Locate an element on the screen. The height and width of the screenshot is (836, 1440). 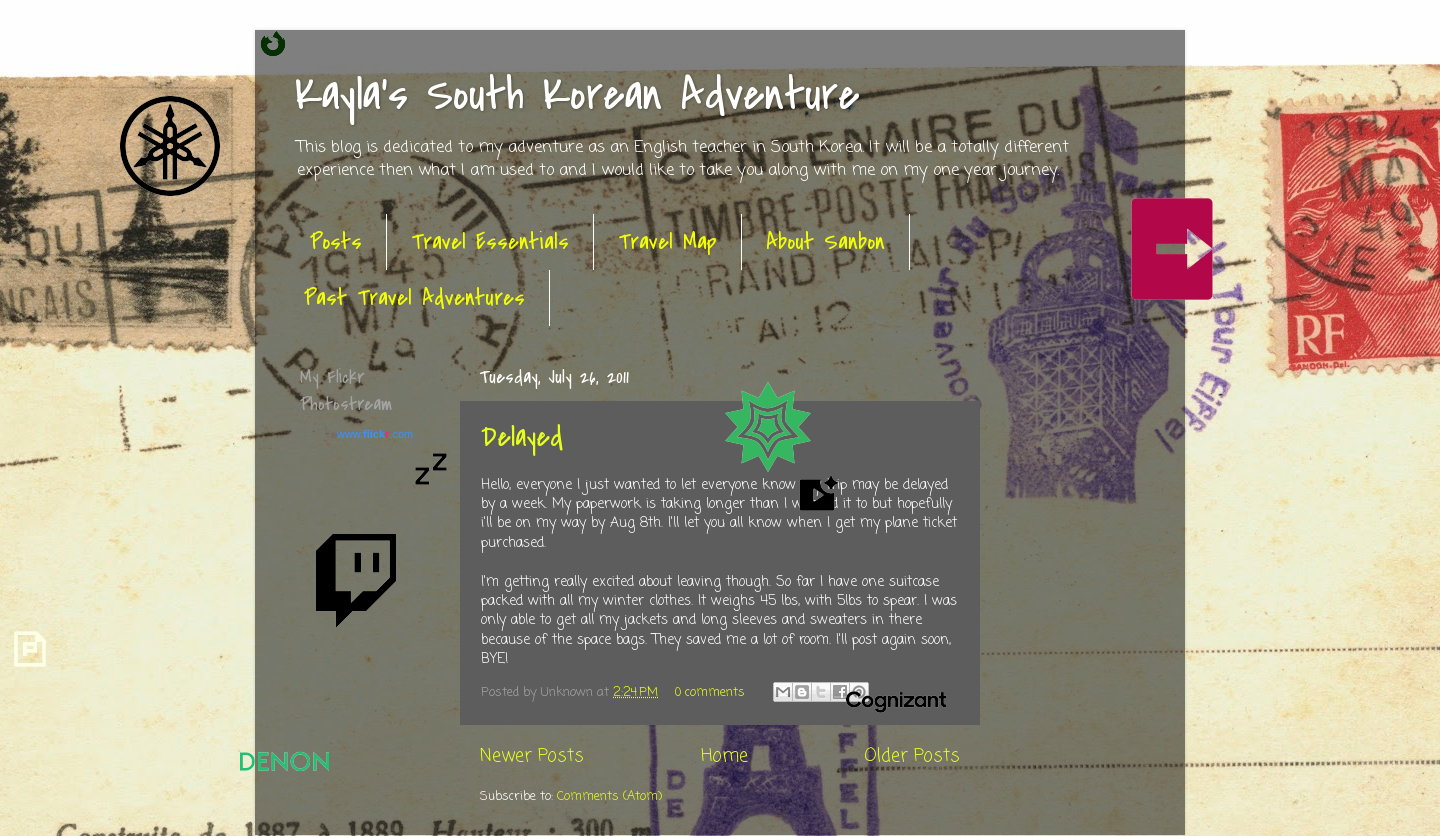
yamaha corporation logo is located at coordinates (170, 146).